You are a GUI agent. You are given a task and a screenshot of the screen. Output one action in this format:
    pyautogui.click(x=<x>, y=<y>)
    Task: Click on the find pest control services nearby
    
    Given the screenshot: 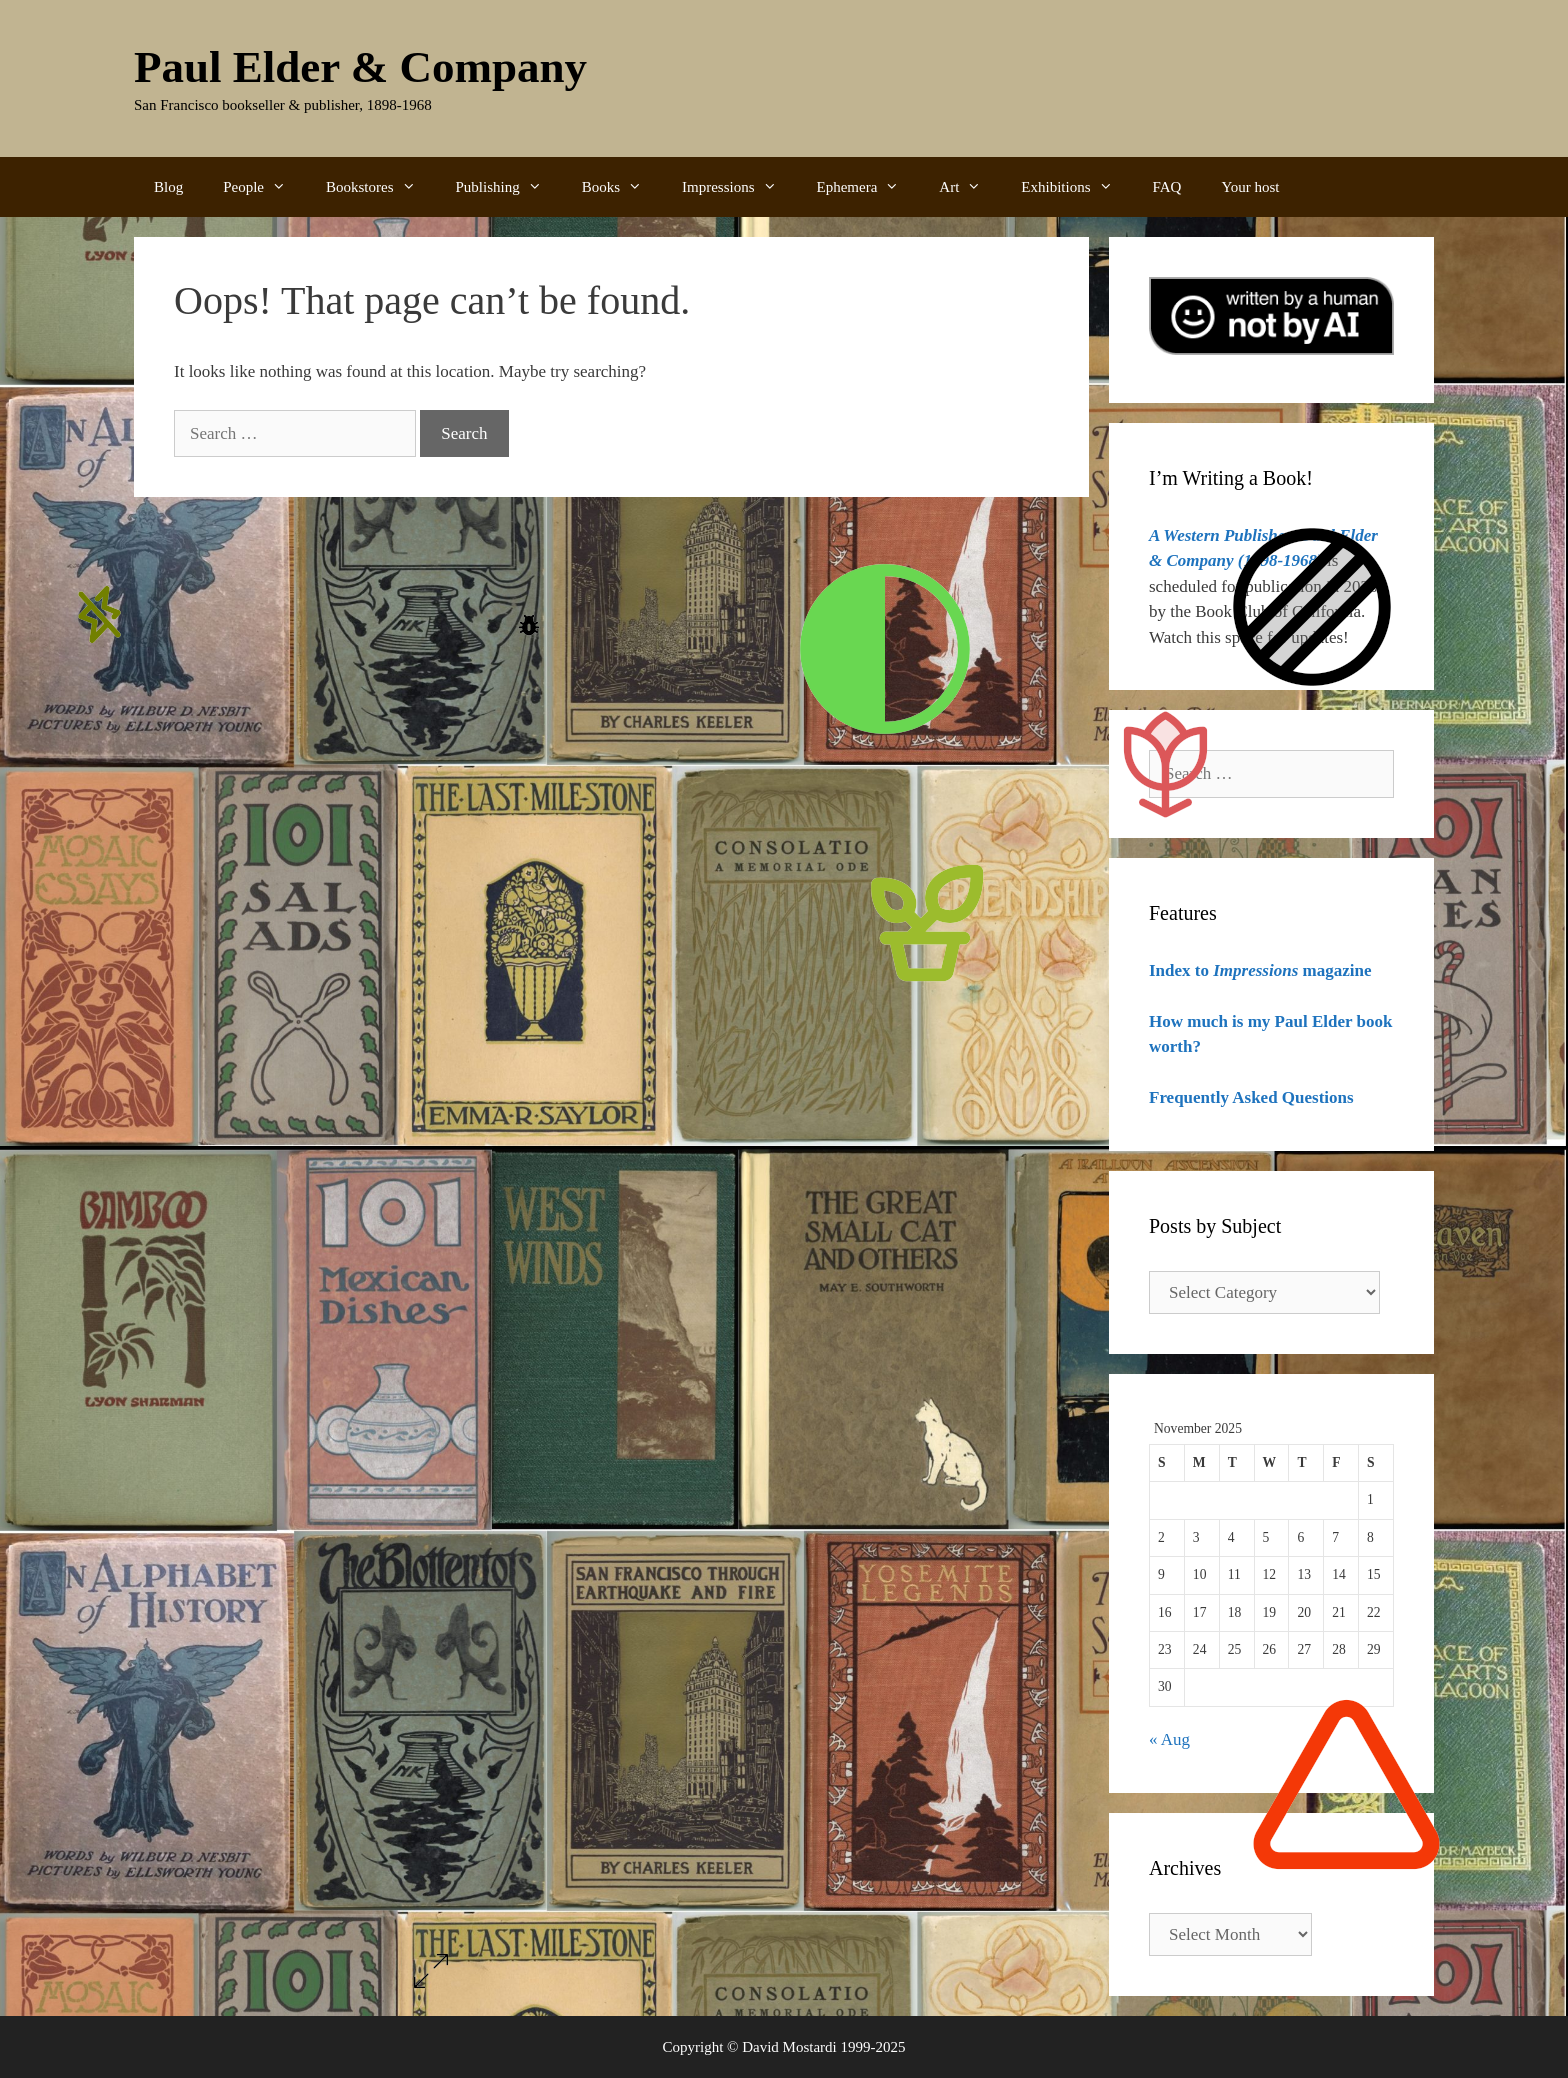 What is the action you would take?
    pyautogui.click(x=529, y=625)
    